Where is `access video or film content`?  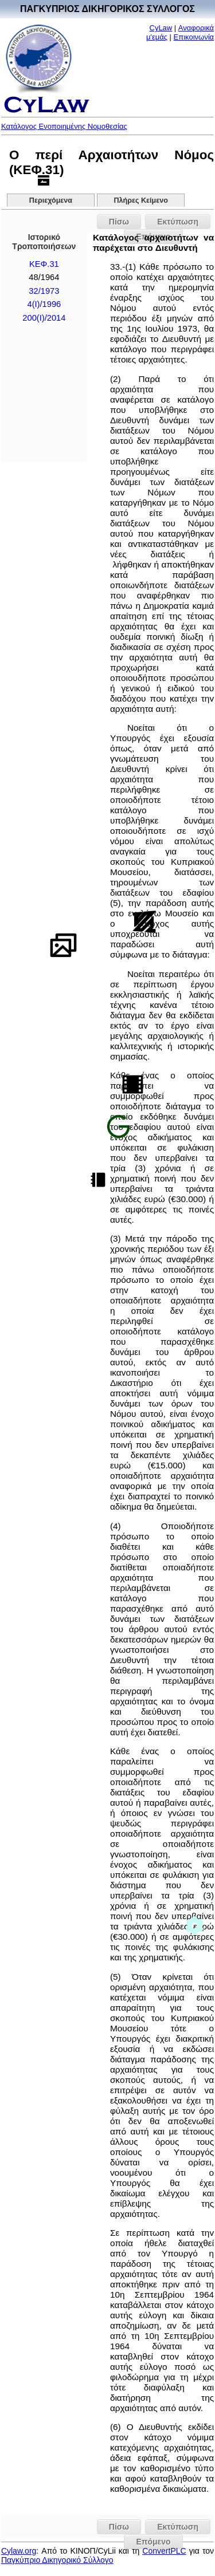 access video or film content is located at coordinates (132, 1084).